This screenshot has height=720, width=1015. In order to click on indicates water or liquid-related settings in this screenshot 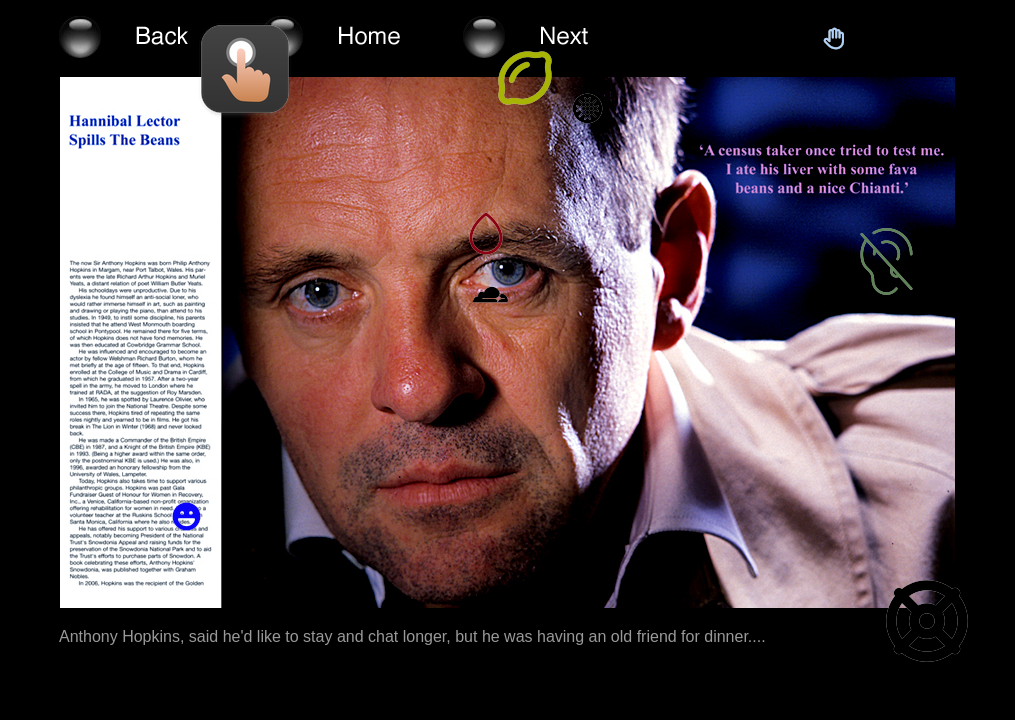, I will do `click(486, 235)`.